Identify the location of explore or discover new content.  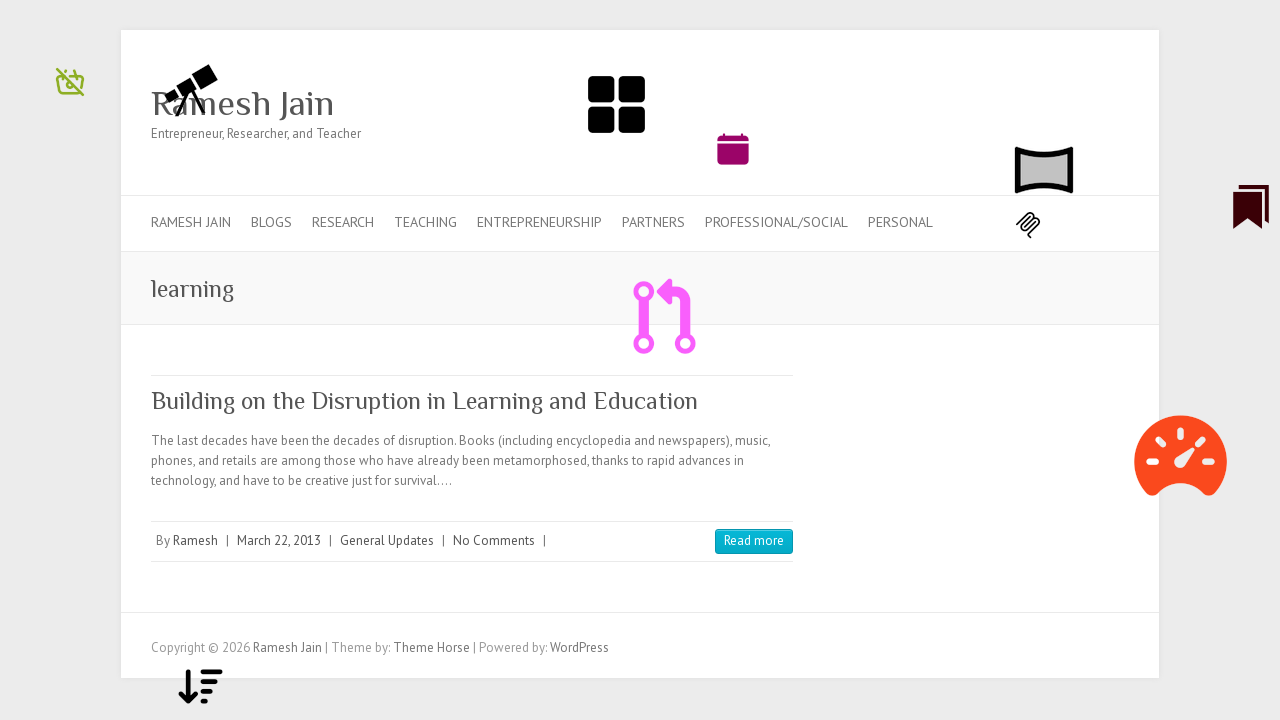
(191, 91).